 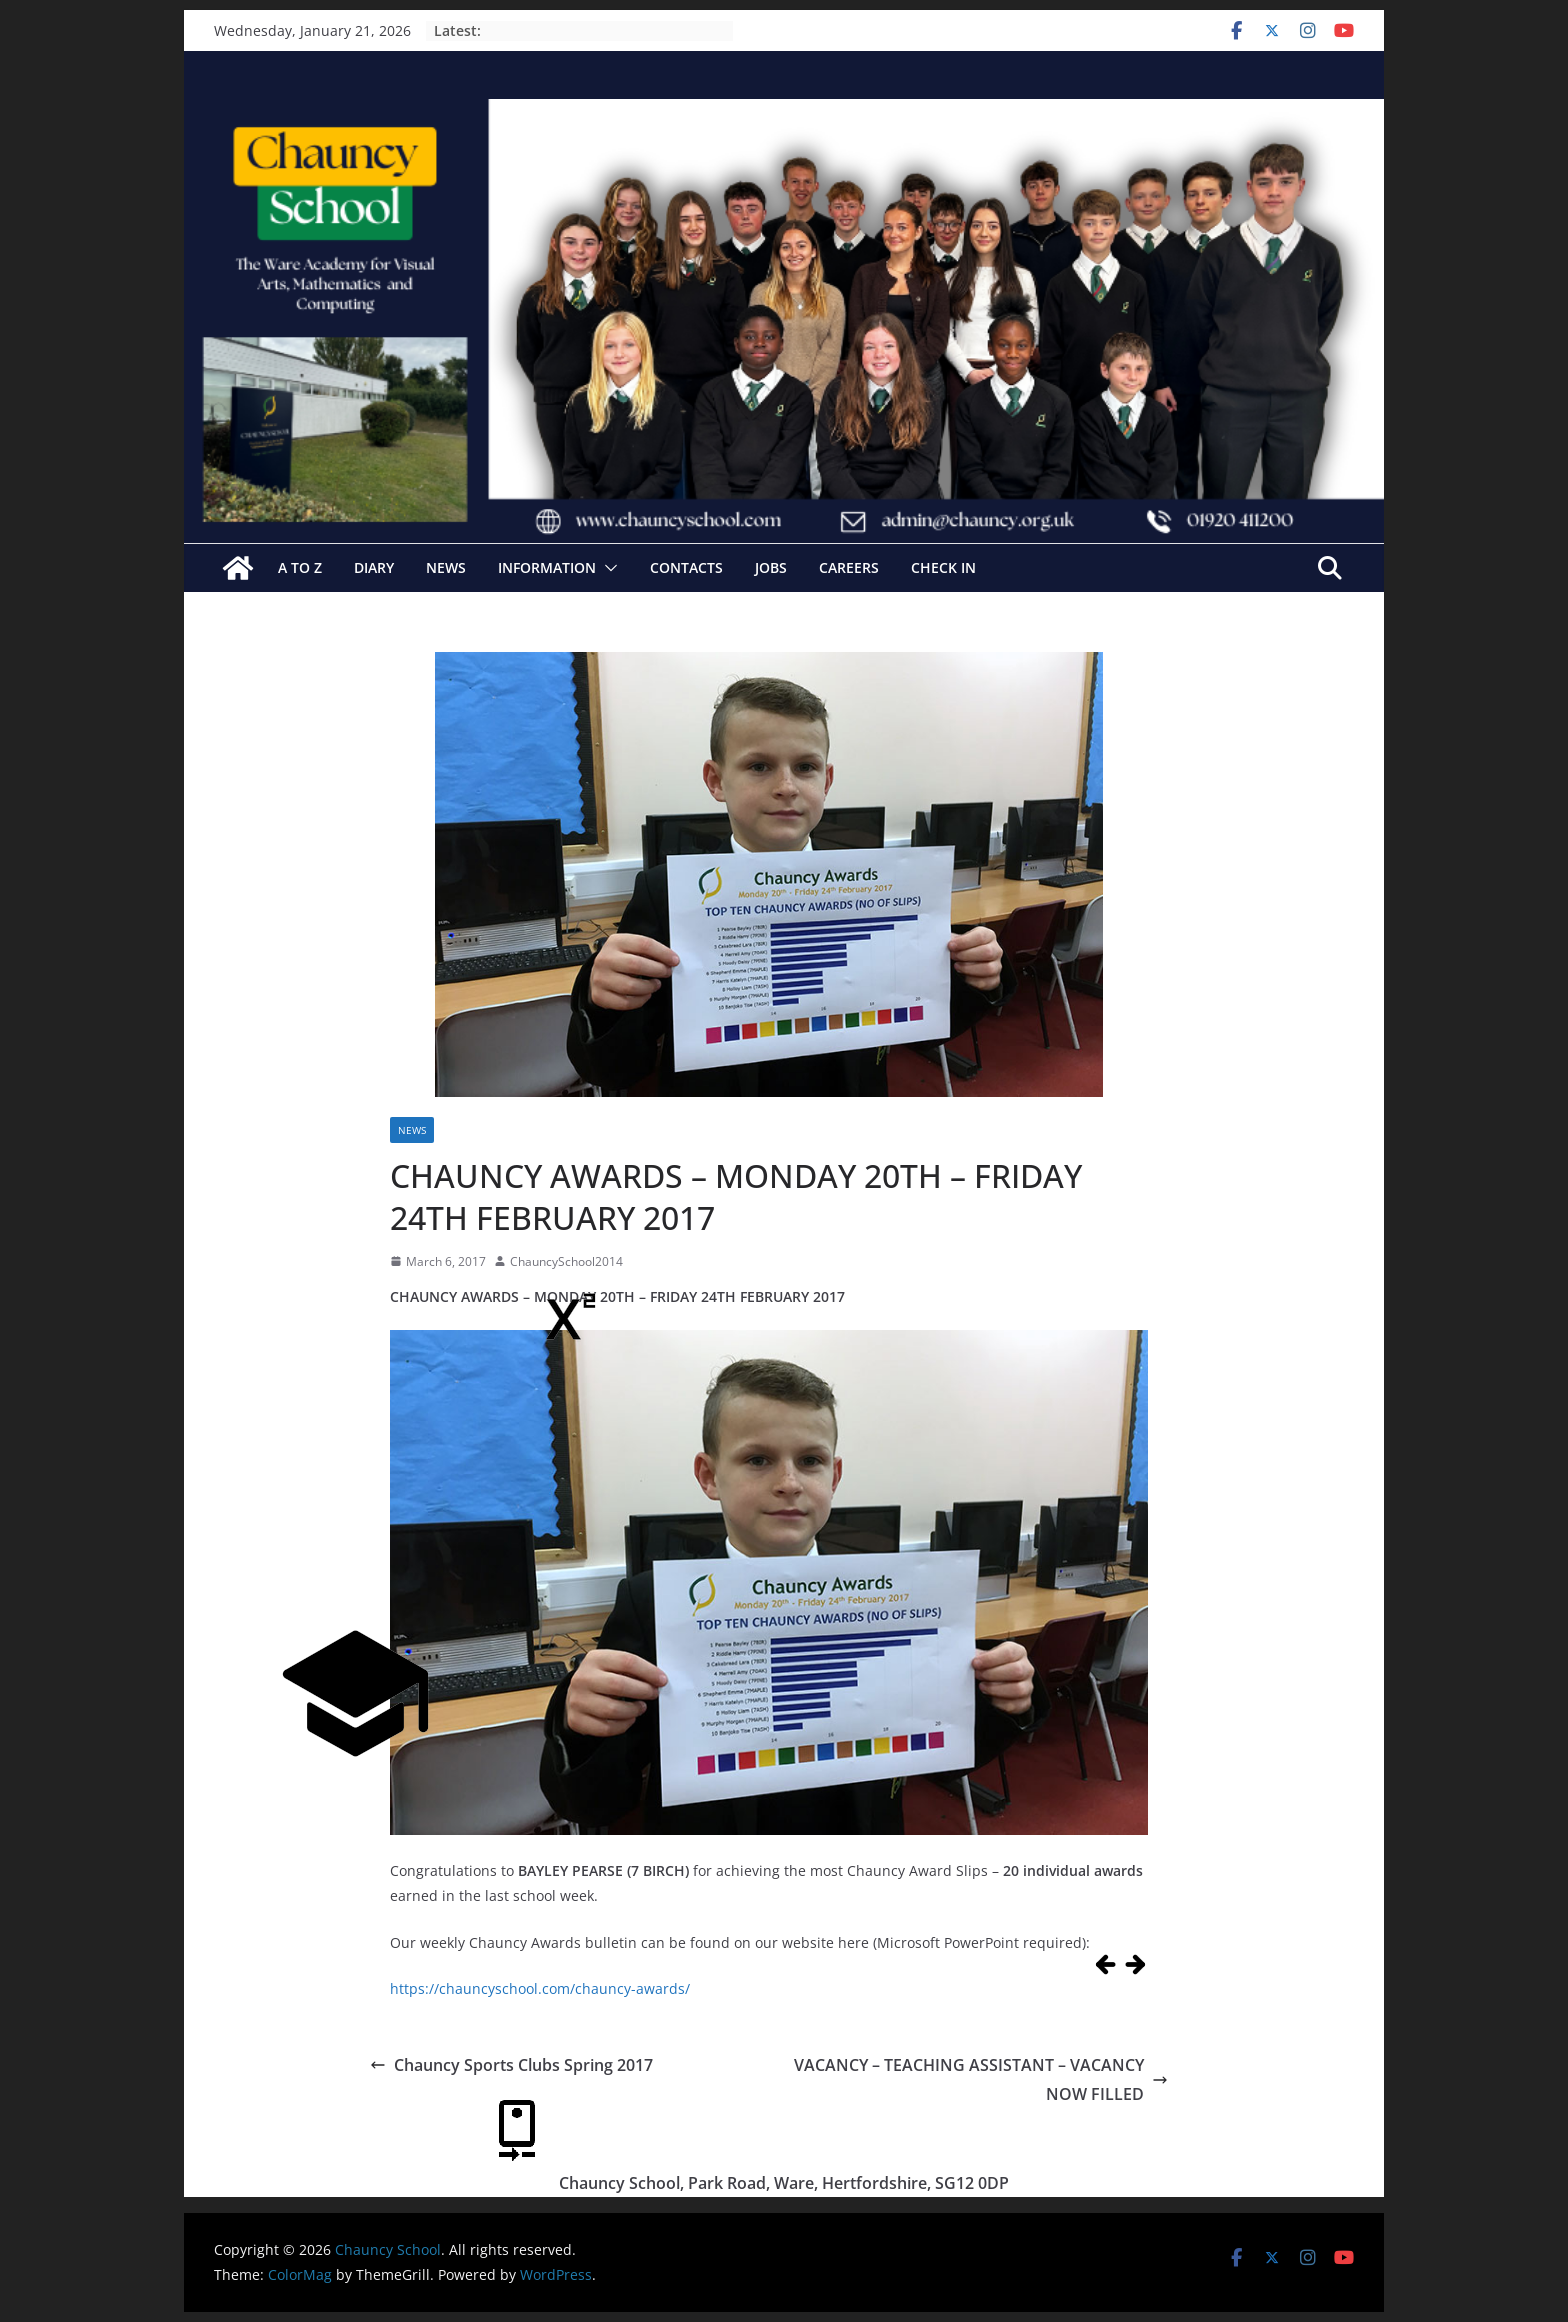 What do you see at coordinates (563, 1316) in the screenshot?
I see `format selected text as superscript` at bounding box center [563, 1316].